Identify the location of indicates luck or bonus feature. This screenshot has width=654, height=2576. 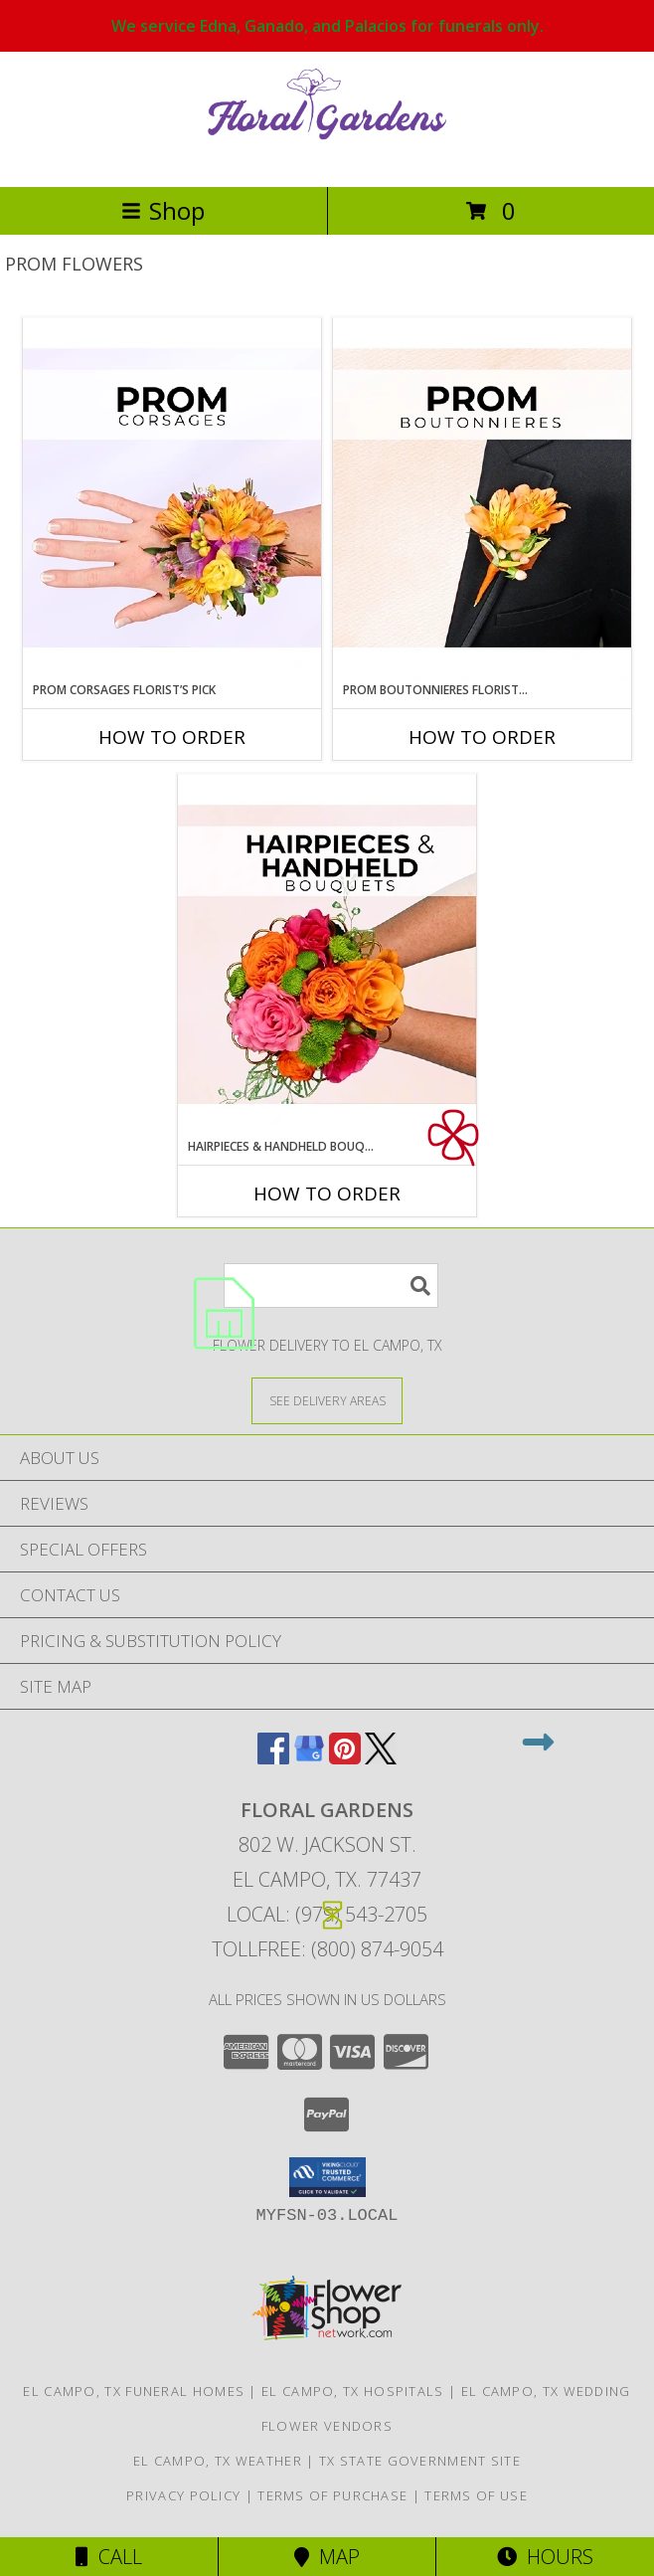
(453, 1137).